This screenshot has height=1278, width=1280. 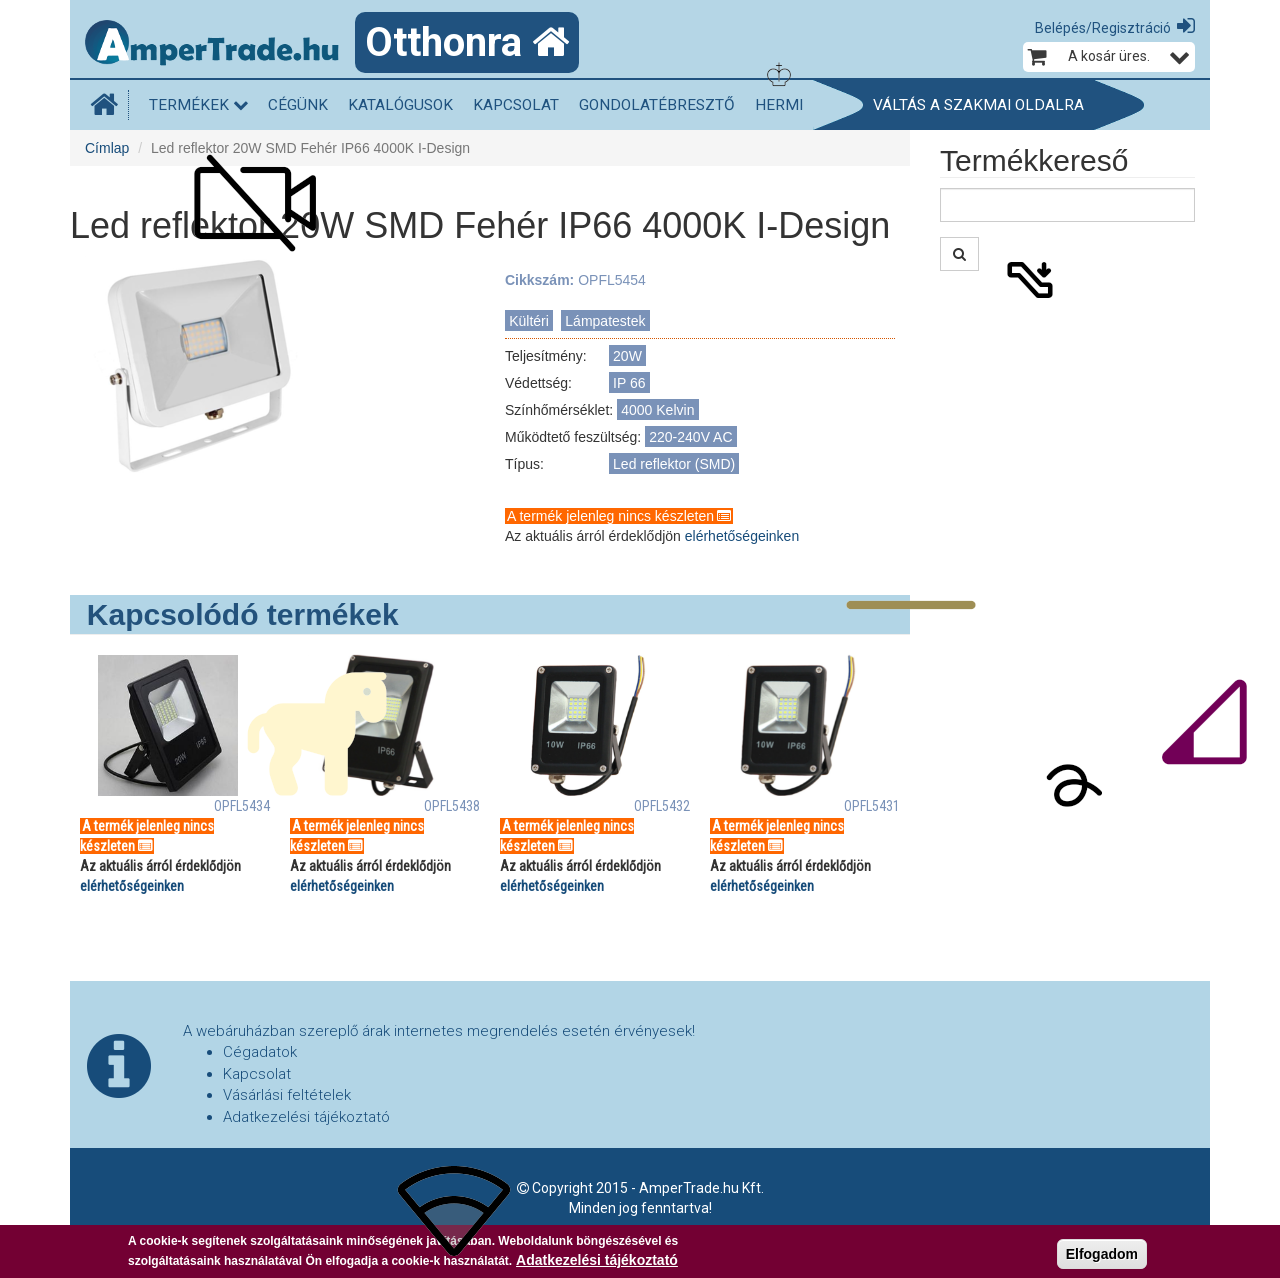 I want to click on freehand drawing or sketch tool, so click(x=1072, y=785).